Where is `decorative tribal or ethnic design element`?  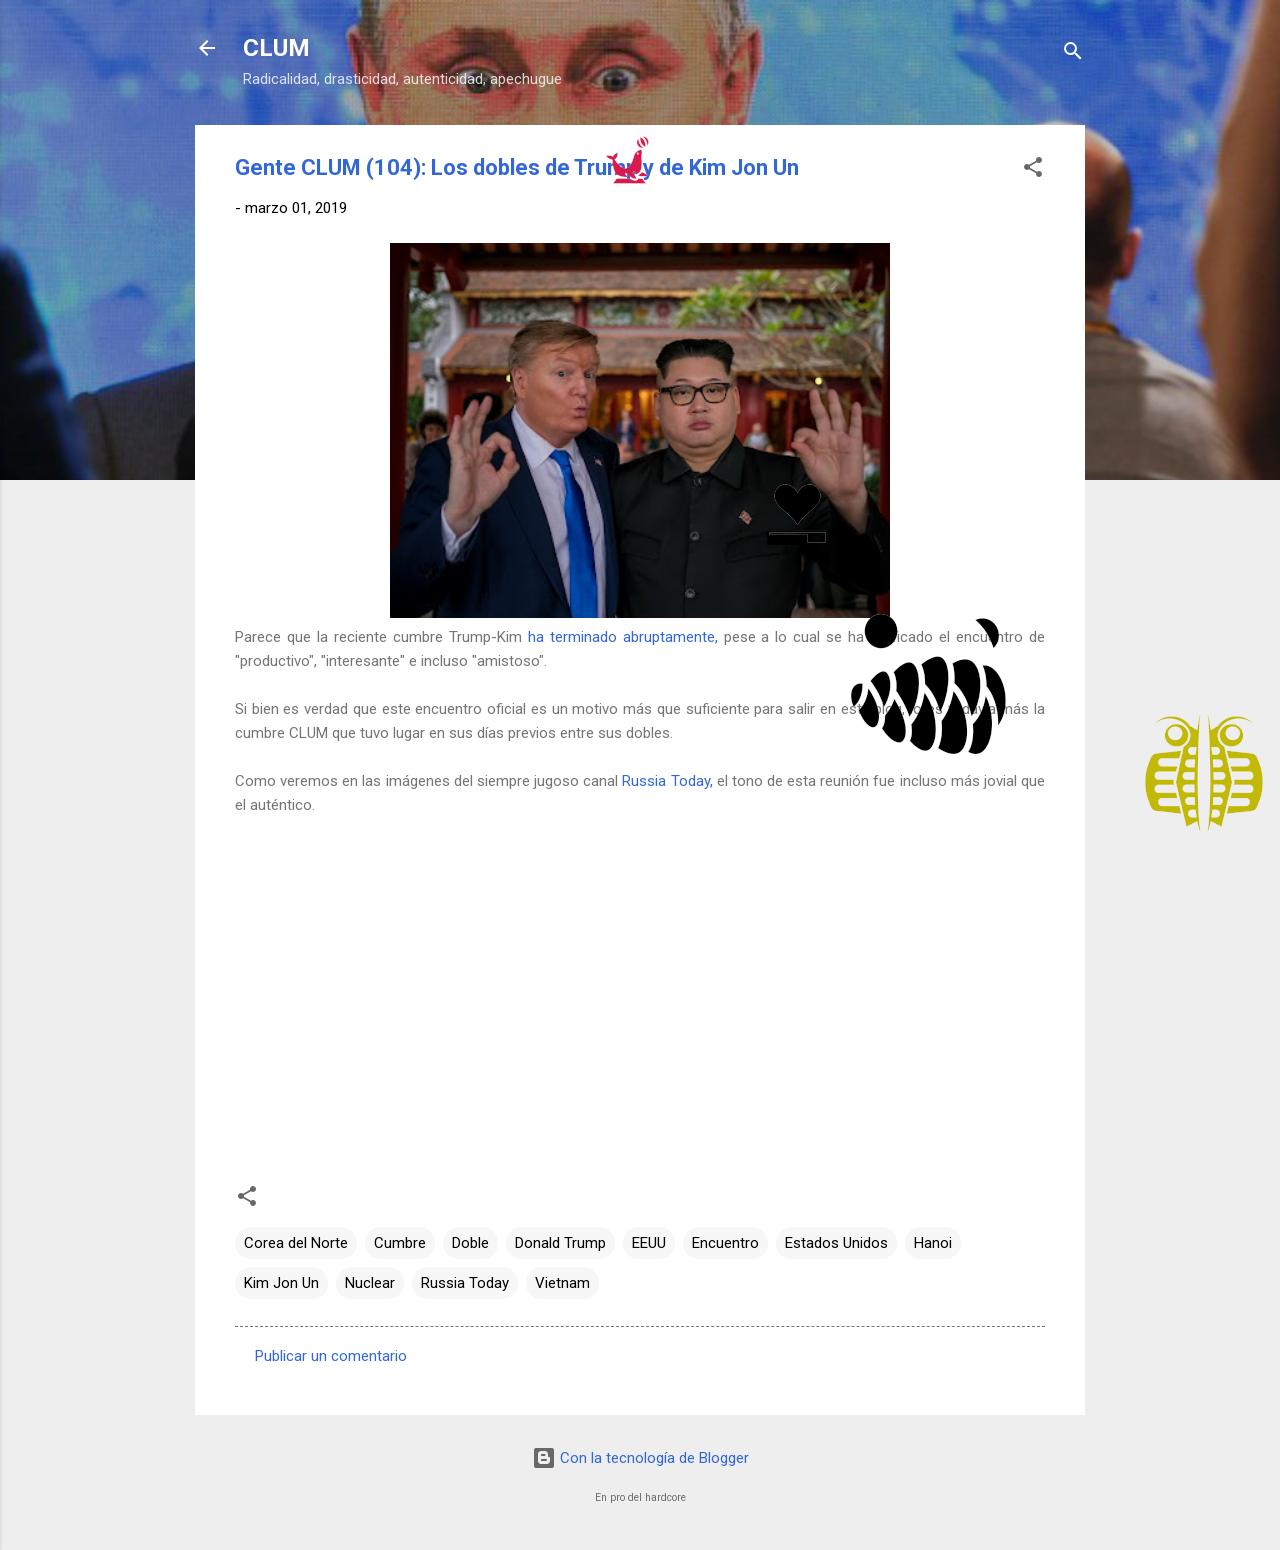 decorative tribal or ethnic design element is located at coordinates (1204, 773).